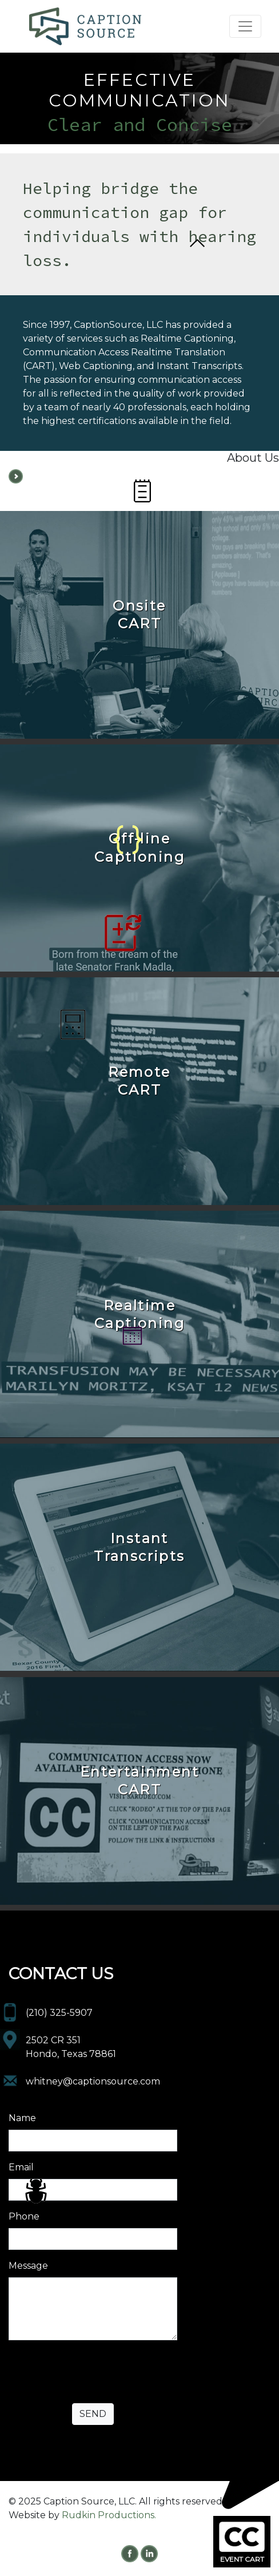 This screenshot has width=279, height=2576. I want to click on view or open the calendar, so click(132, 1335).